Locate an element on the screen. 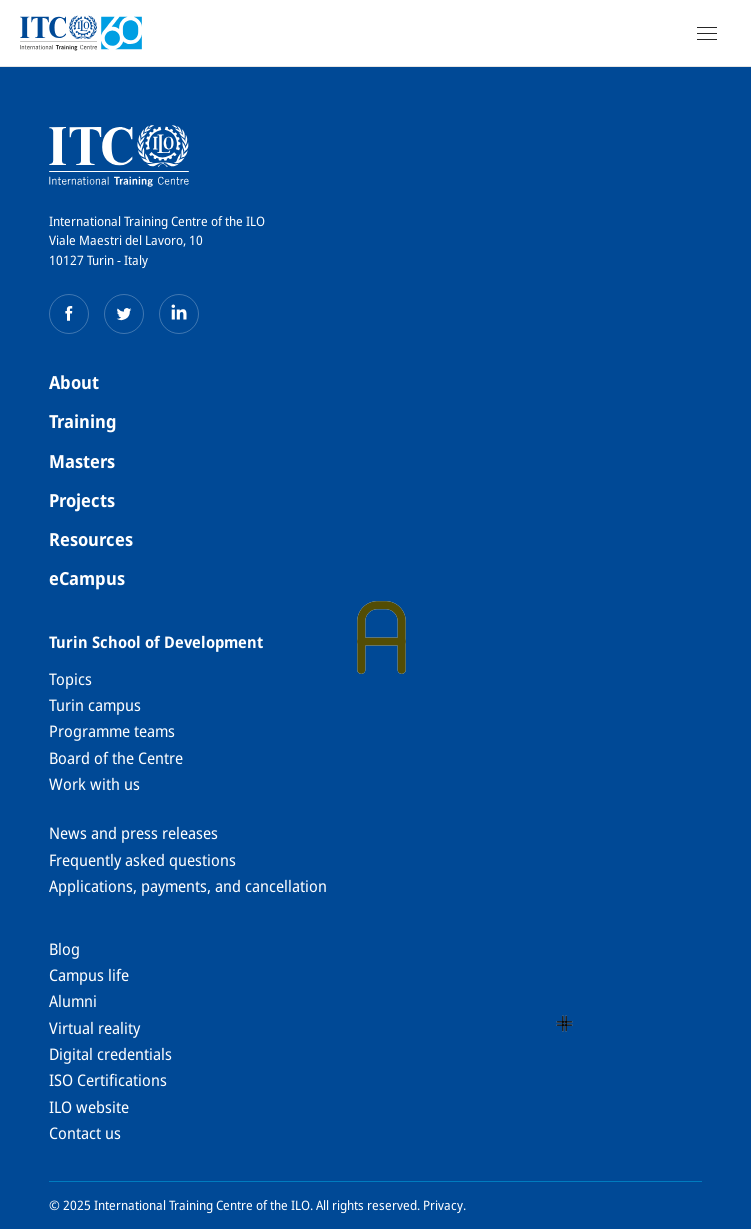 This screenshot has width=751, height=1230. select font or text formatting options is located at coordinates (381, 637).